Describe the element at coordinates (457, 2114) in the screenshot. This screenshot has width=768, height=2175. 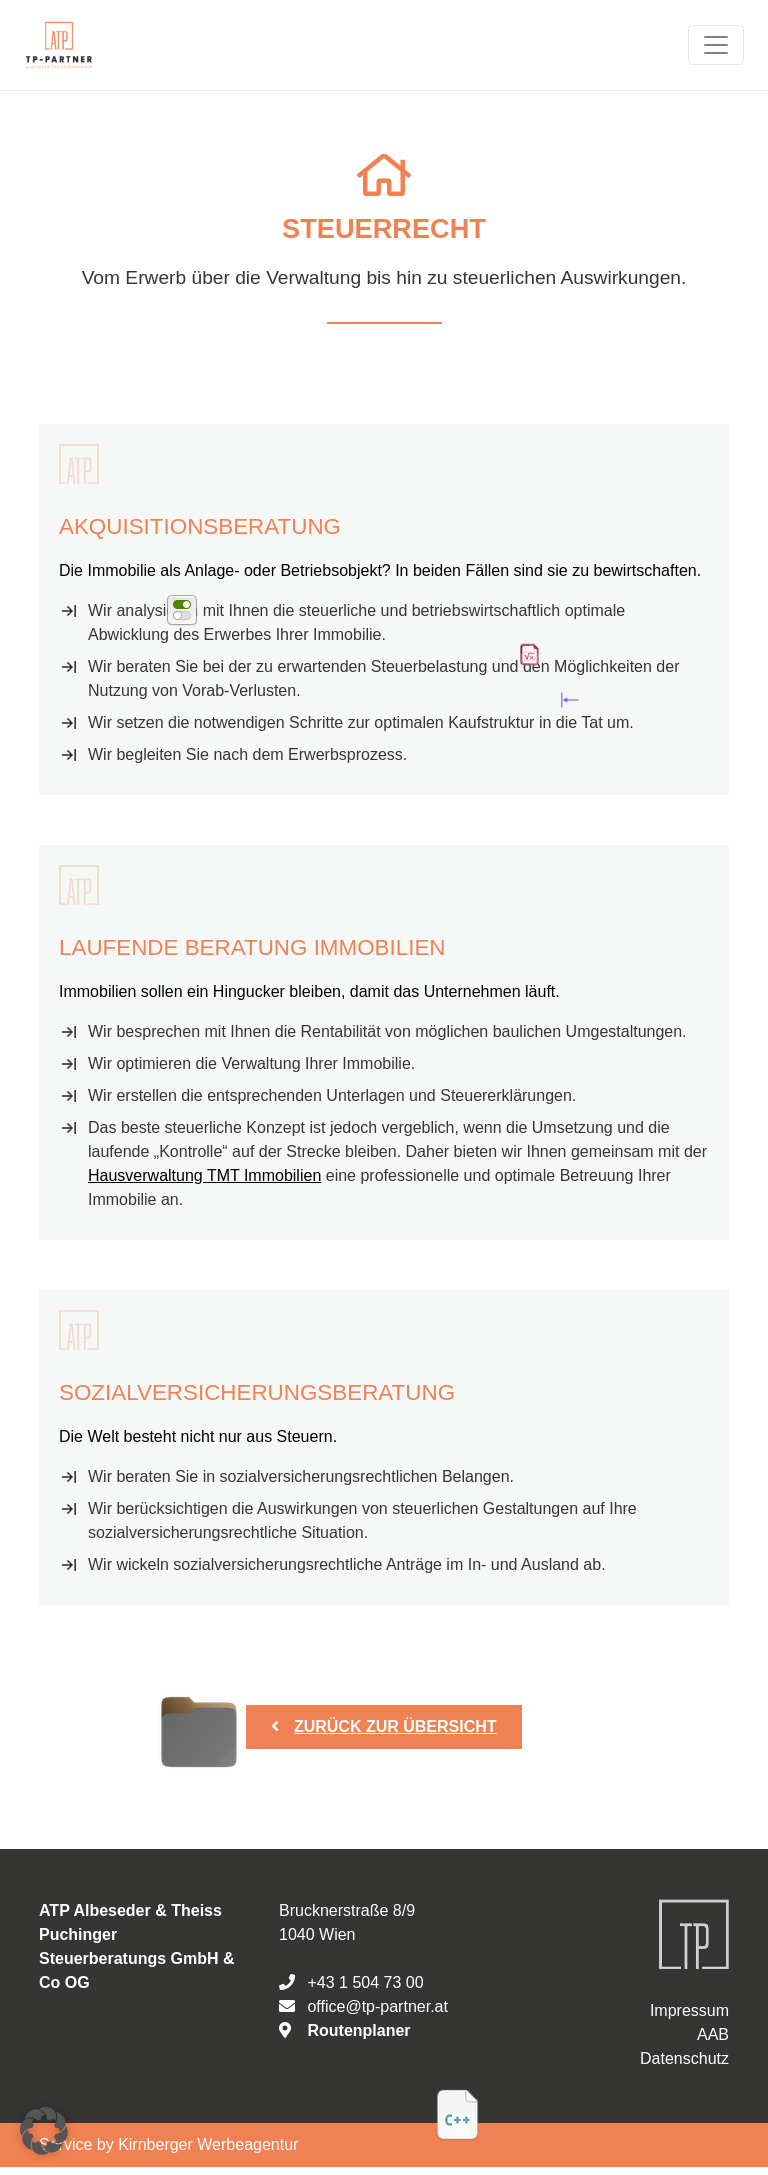
I see `a C++ source code file` at that location.